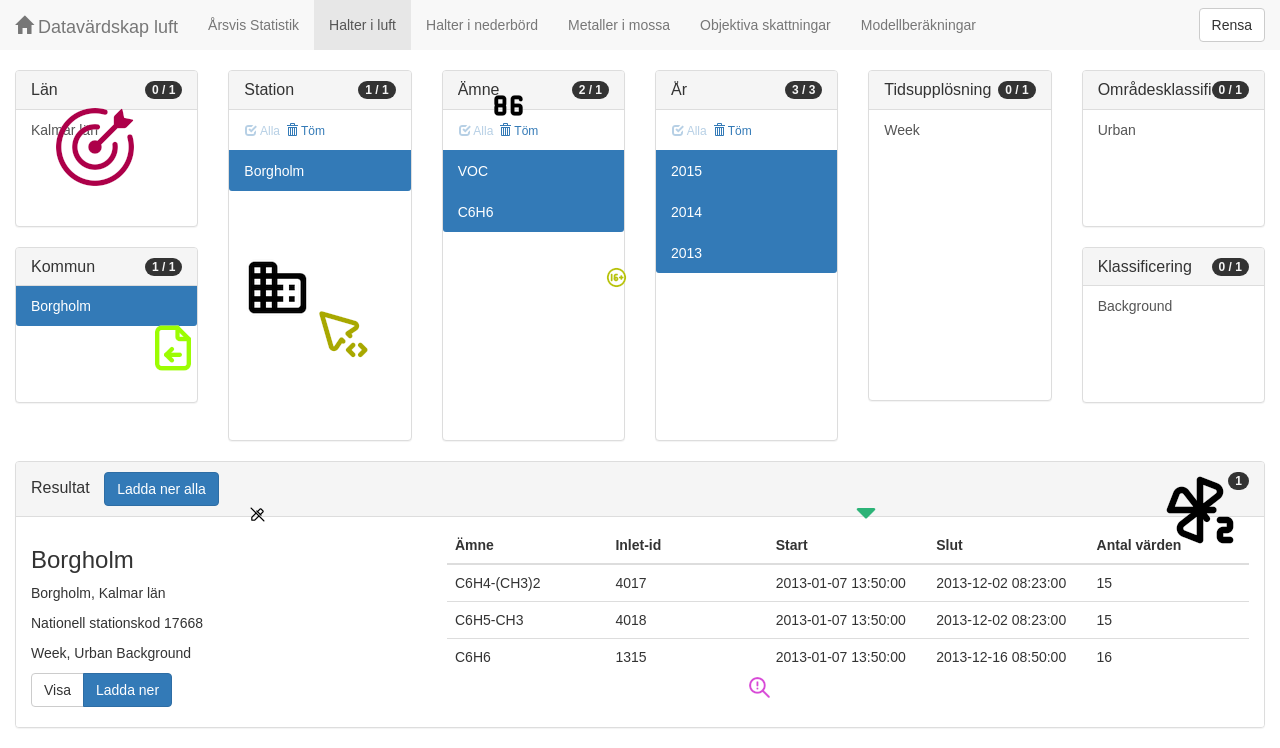 The height and width of the screenshot is (748, 1280). I want to click on set or view your goals, so click(95, 147).